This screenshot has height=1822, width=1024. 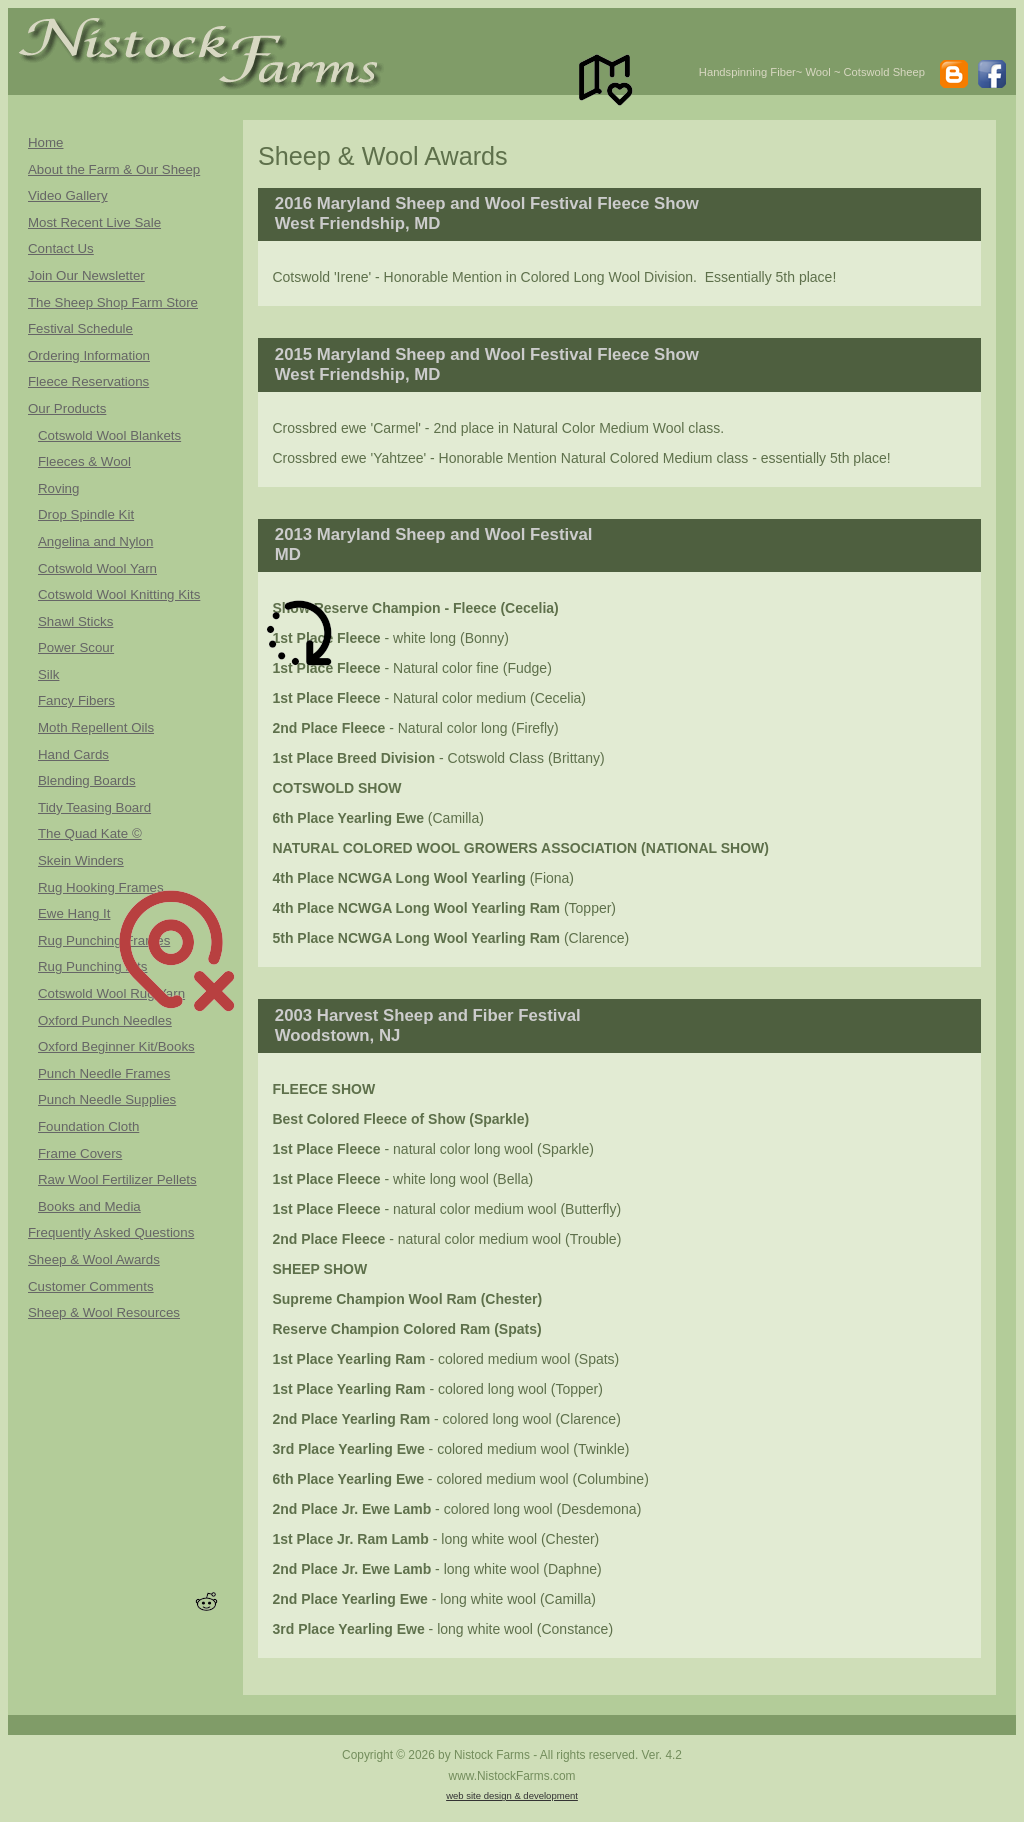 What do you see at coordinates (171, 948) in the screenshot?
I see `remove a saved location pin` at bounding box center [171, 948].